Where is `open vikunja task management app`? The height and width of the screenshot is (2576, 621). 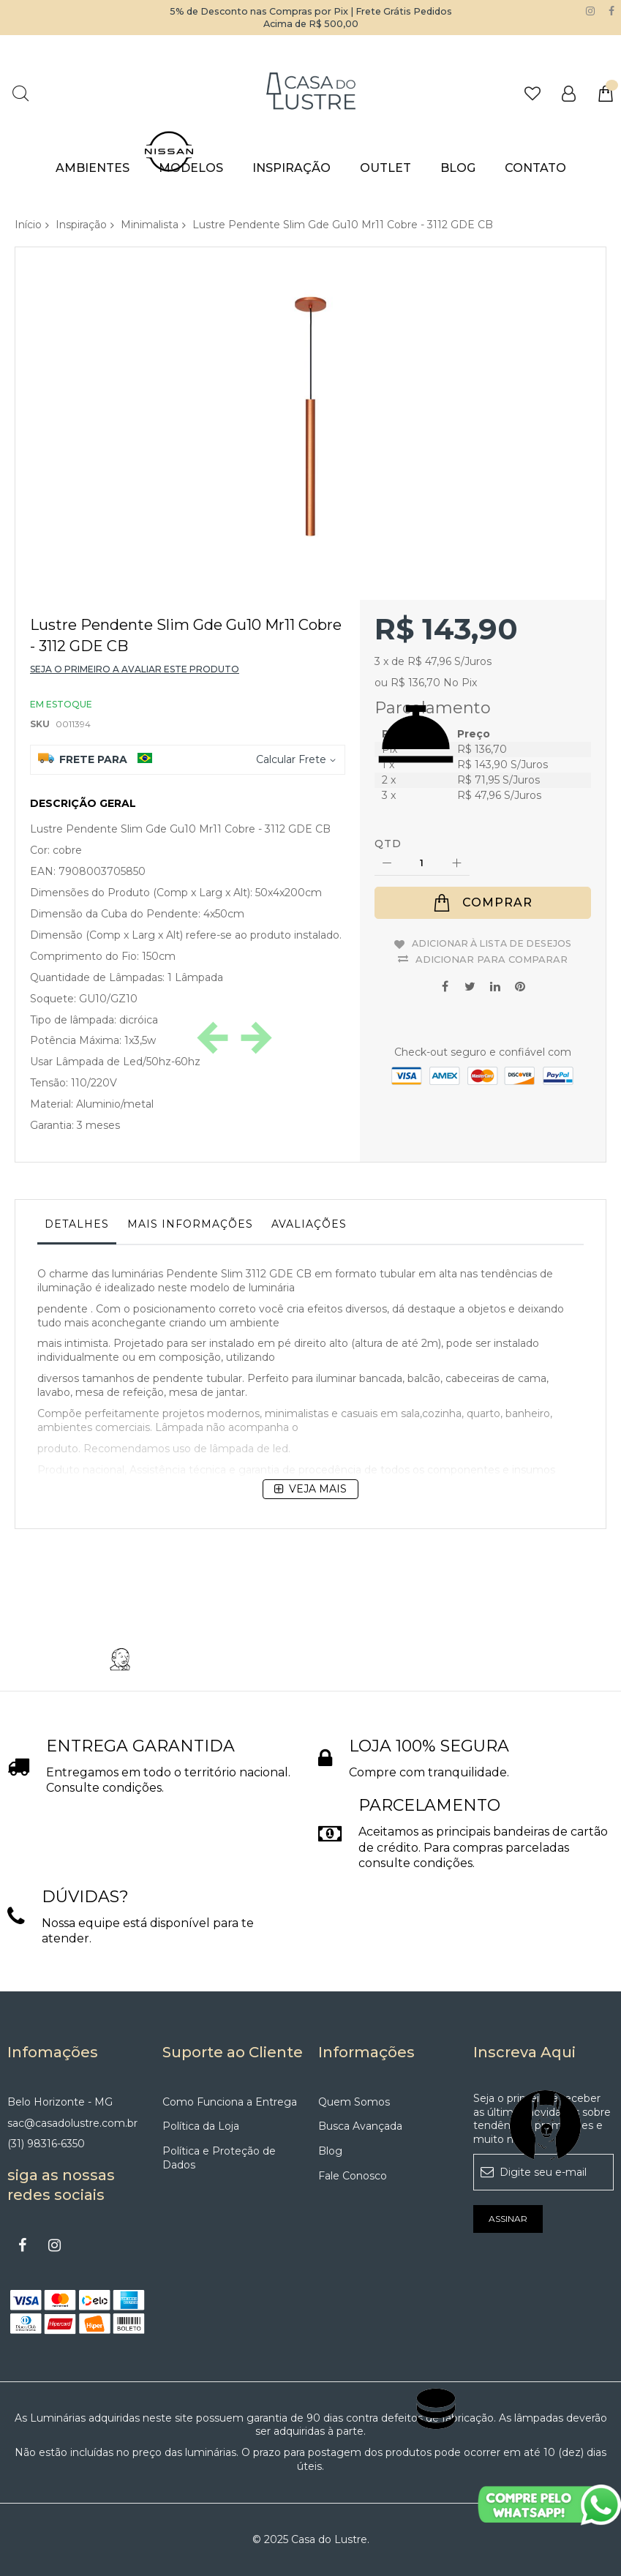
open vikunja task management app is located at coordinates (545, 2125).